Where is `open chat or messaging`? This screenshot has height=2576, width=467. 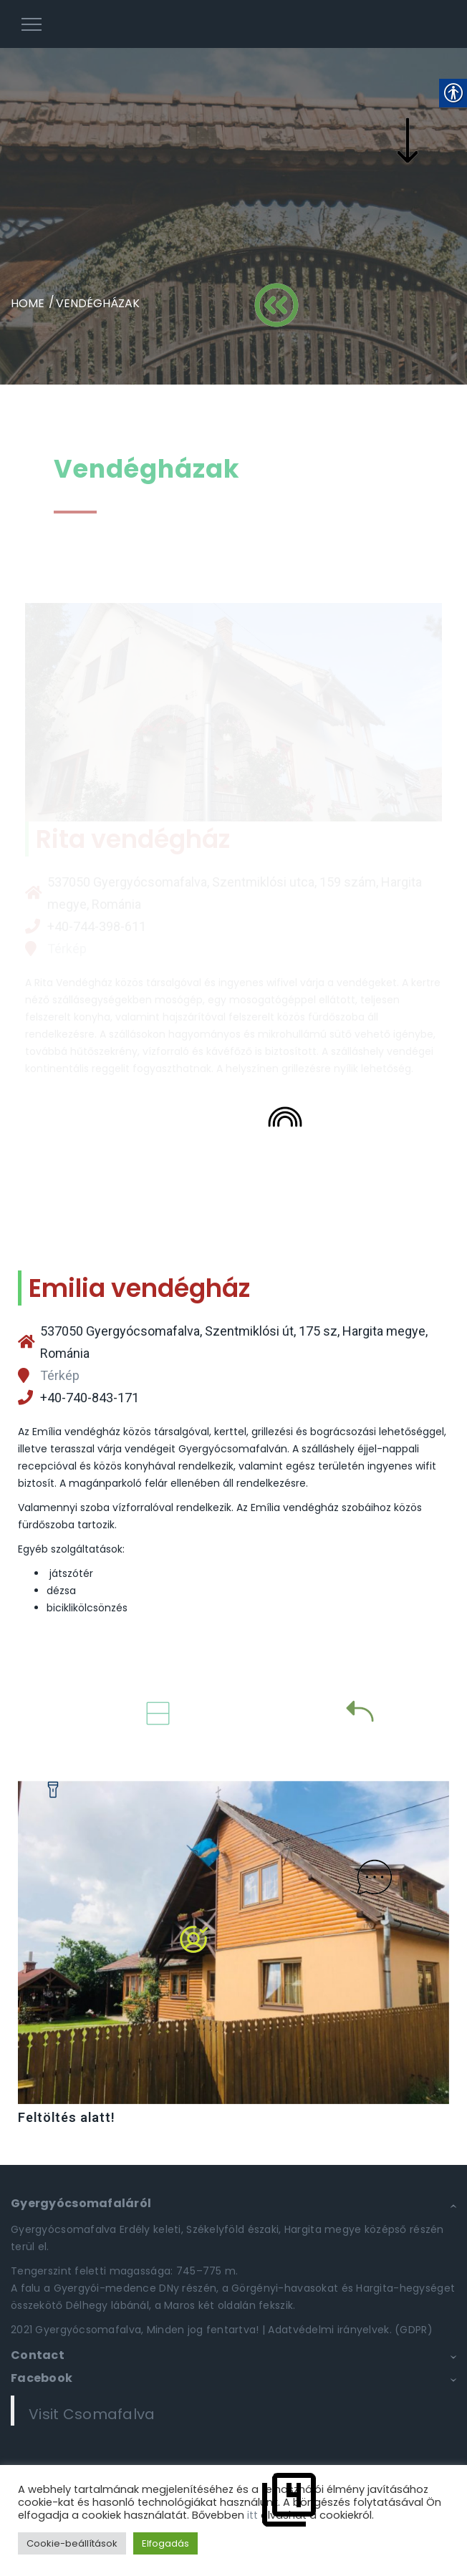
open chat or messaging is located at coordinates (375, 1877).